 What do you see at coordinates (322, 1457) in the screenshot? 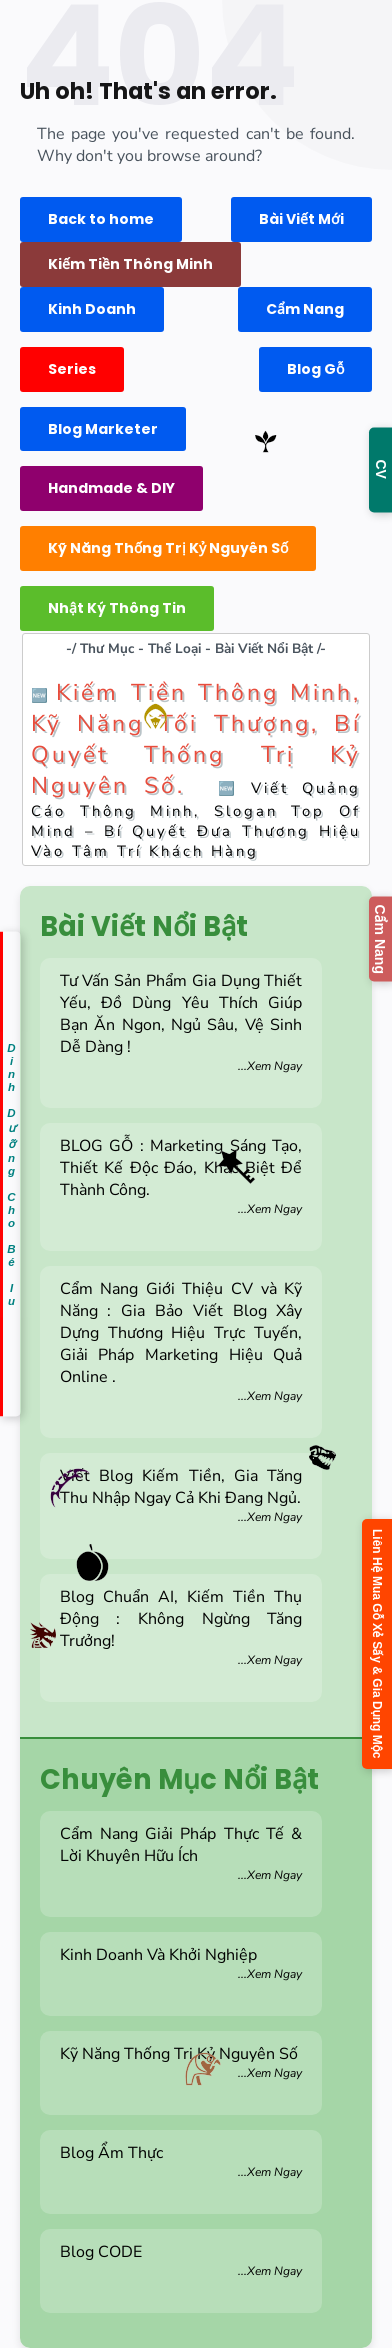
I see `access dinosaur or paleontology content` at bounding box center [322, 1457].